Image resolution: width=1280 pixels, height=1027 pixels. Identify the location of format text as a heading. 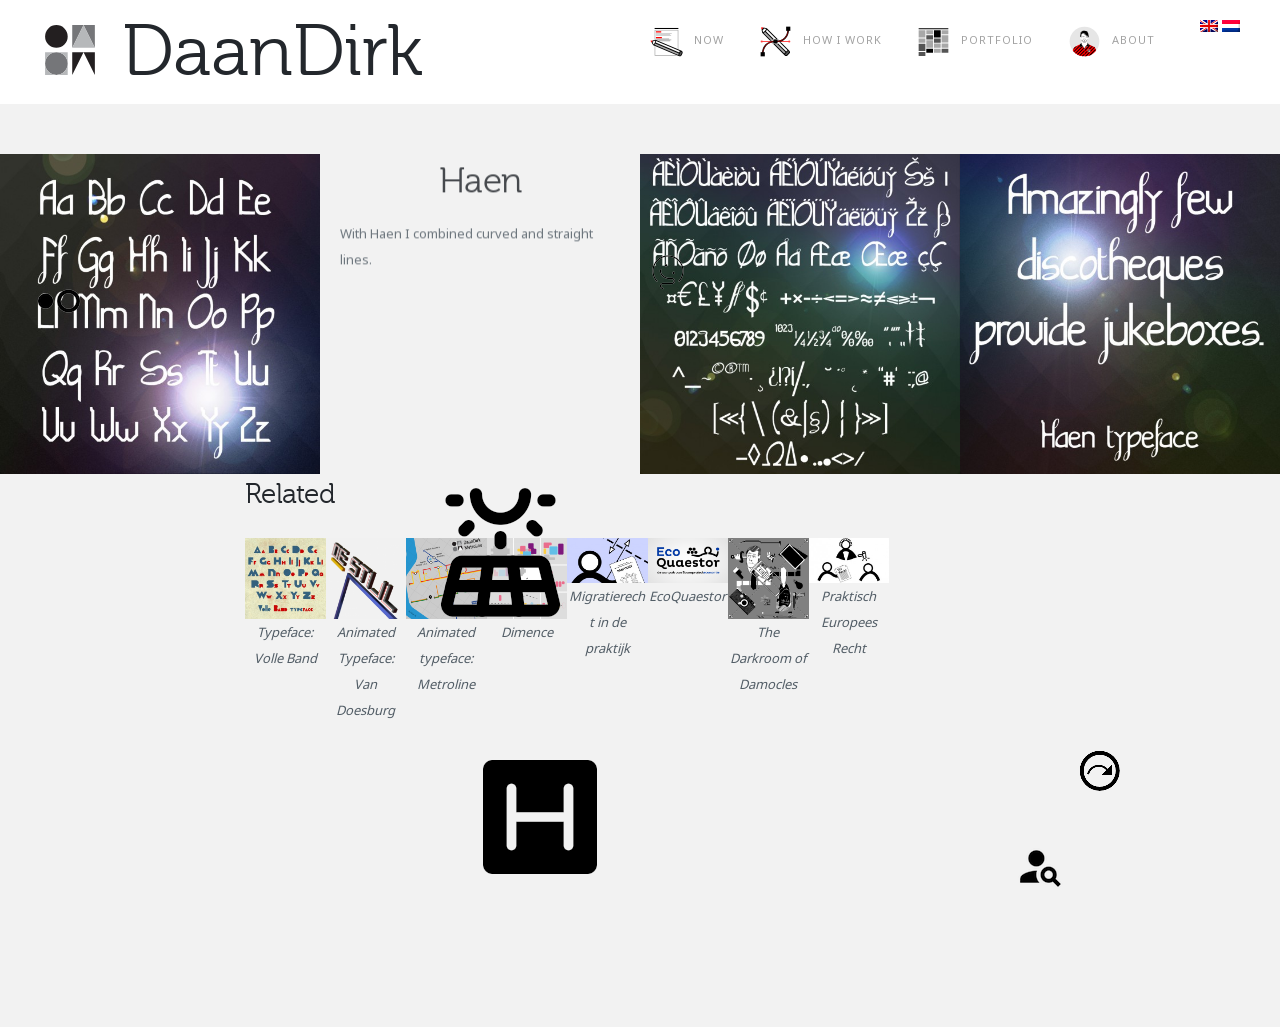
(540, 817).